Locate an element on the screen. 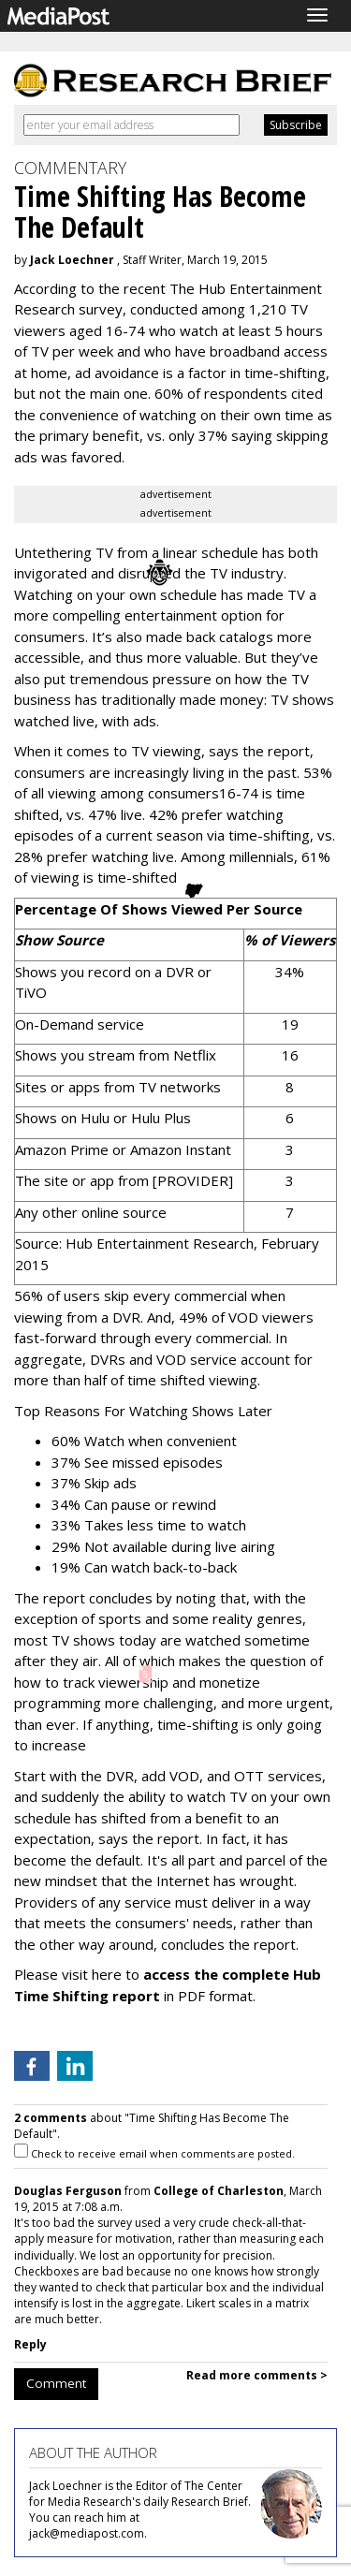  select Nigeria as your country or region is located at coordinates (194, 890).